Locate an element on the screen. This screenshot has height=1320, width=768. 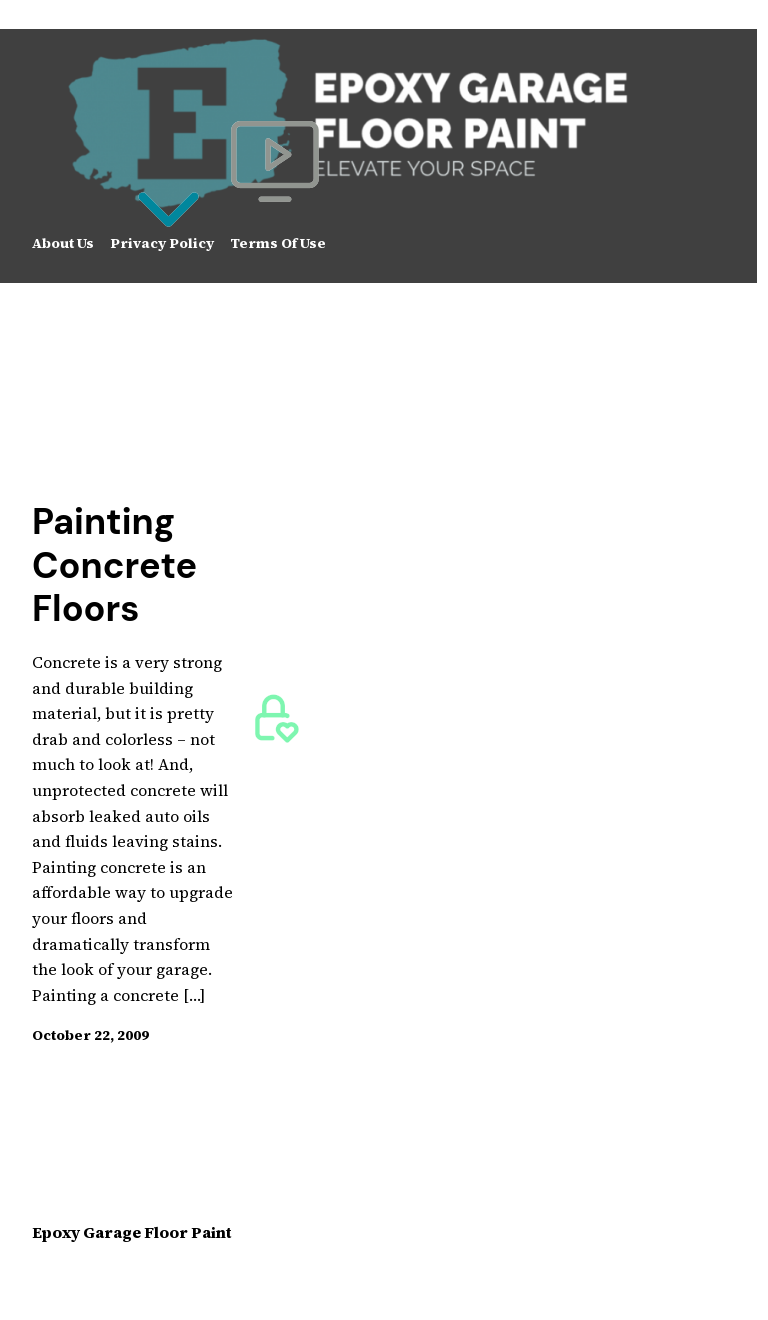
protect or secure your favorites is located at coordinates (273, 717).